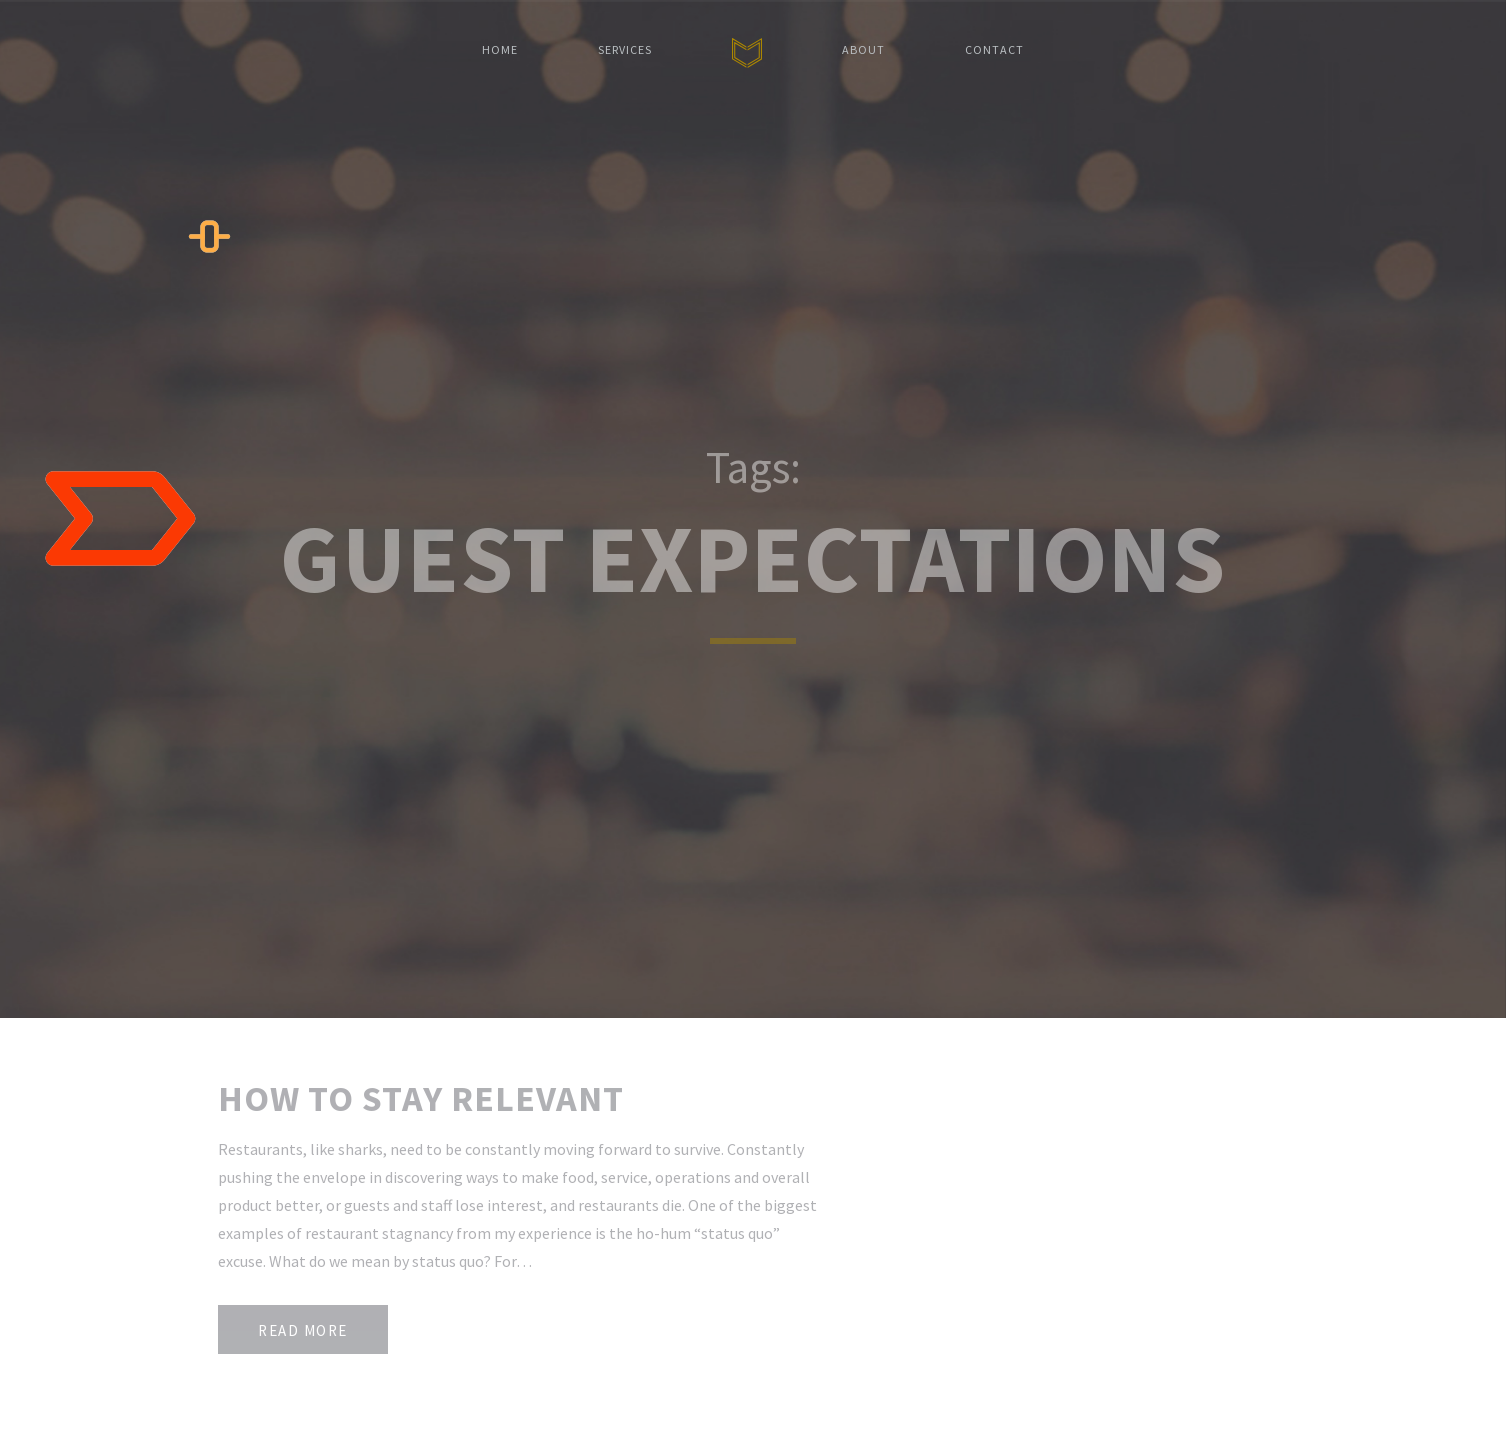 The width and height of the screenshot is (1506, 1440). Describe the element at coordinates (116, 518) in the screenshot. I see `mark item as important` at that location.